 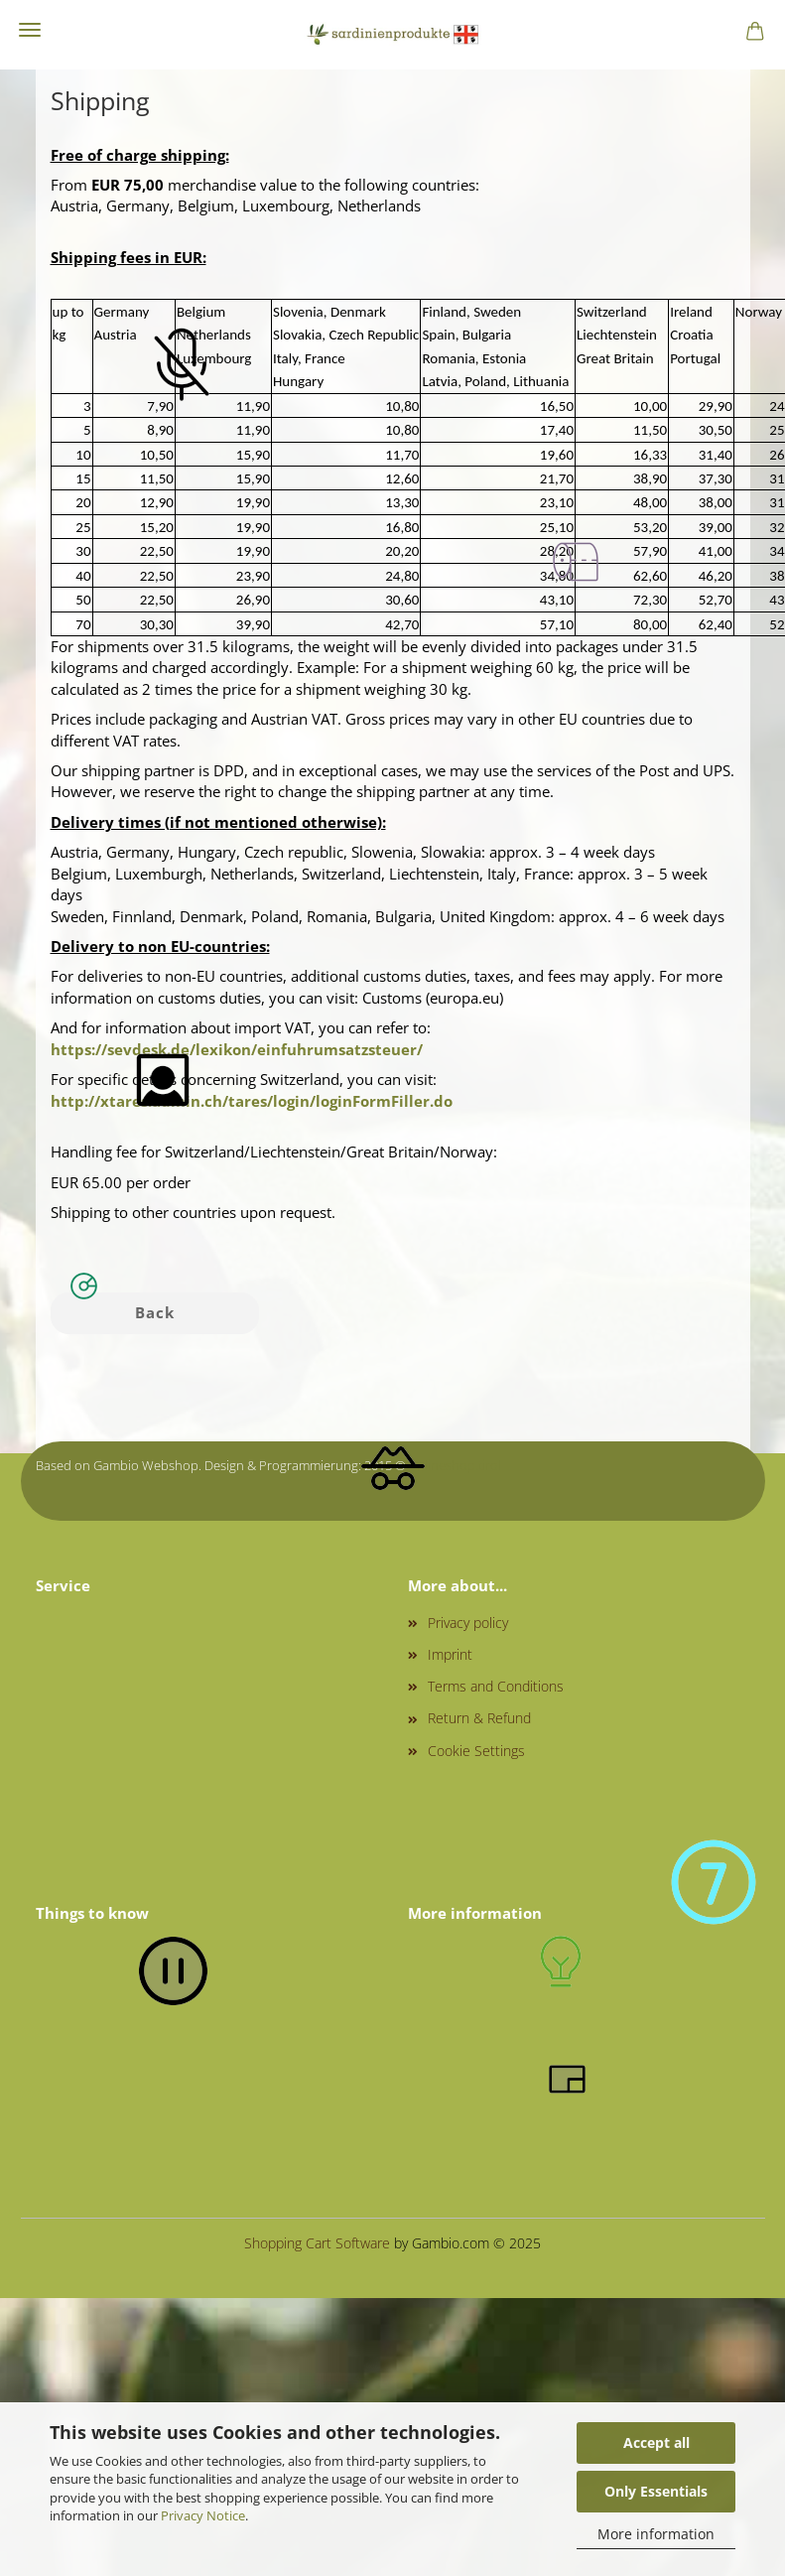 I want to click on view user profile, so click(x=163, y=1080).